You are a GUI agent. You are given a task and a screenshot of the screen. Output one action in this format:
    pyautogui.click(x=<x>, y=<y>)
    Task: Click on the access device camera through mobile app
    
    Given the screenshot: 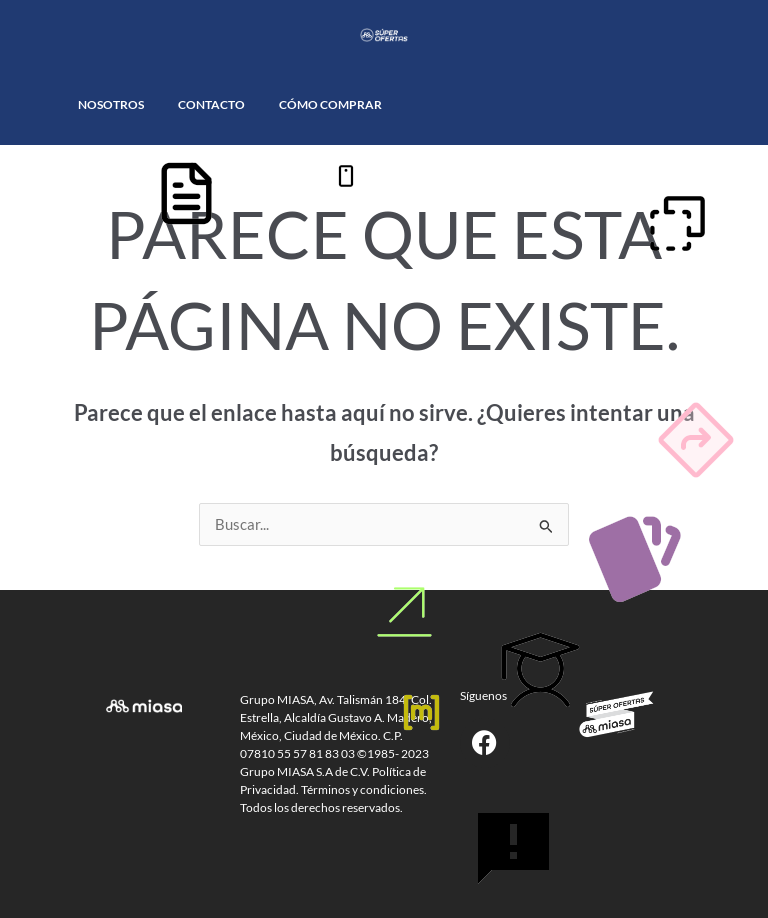 What is the action you would take?
    pyautogui.click(x=346, y=176)
    